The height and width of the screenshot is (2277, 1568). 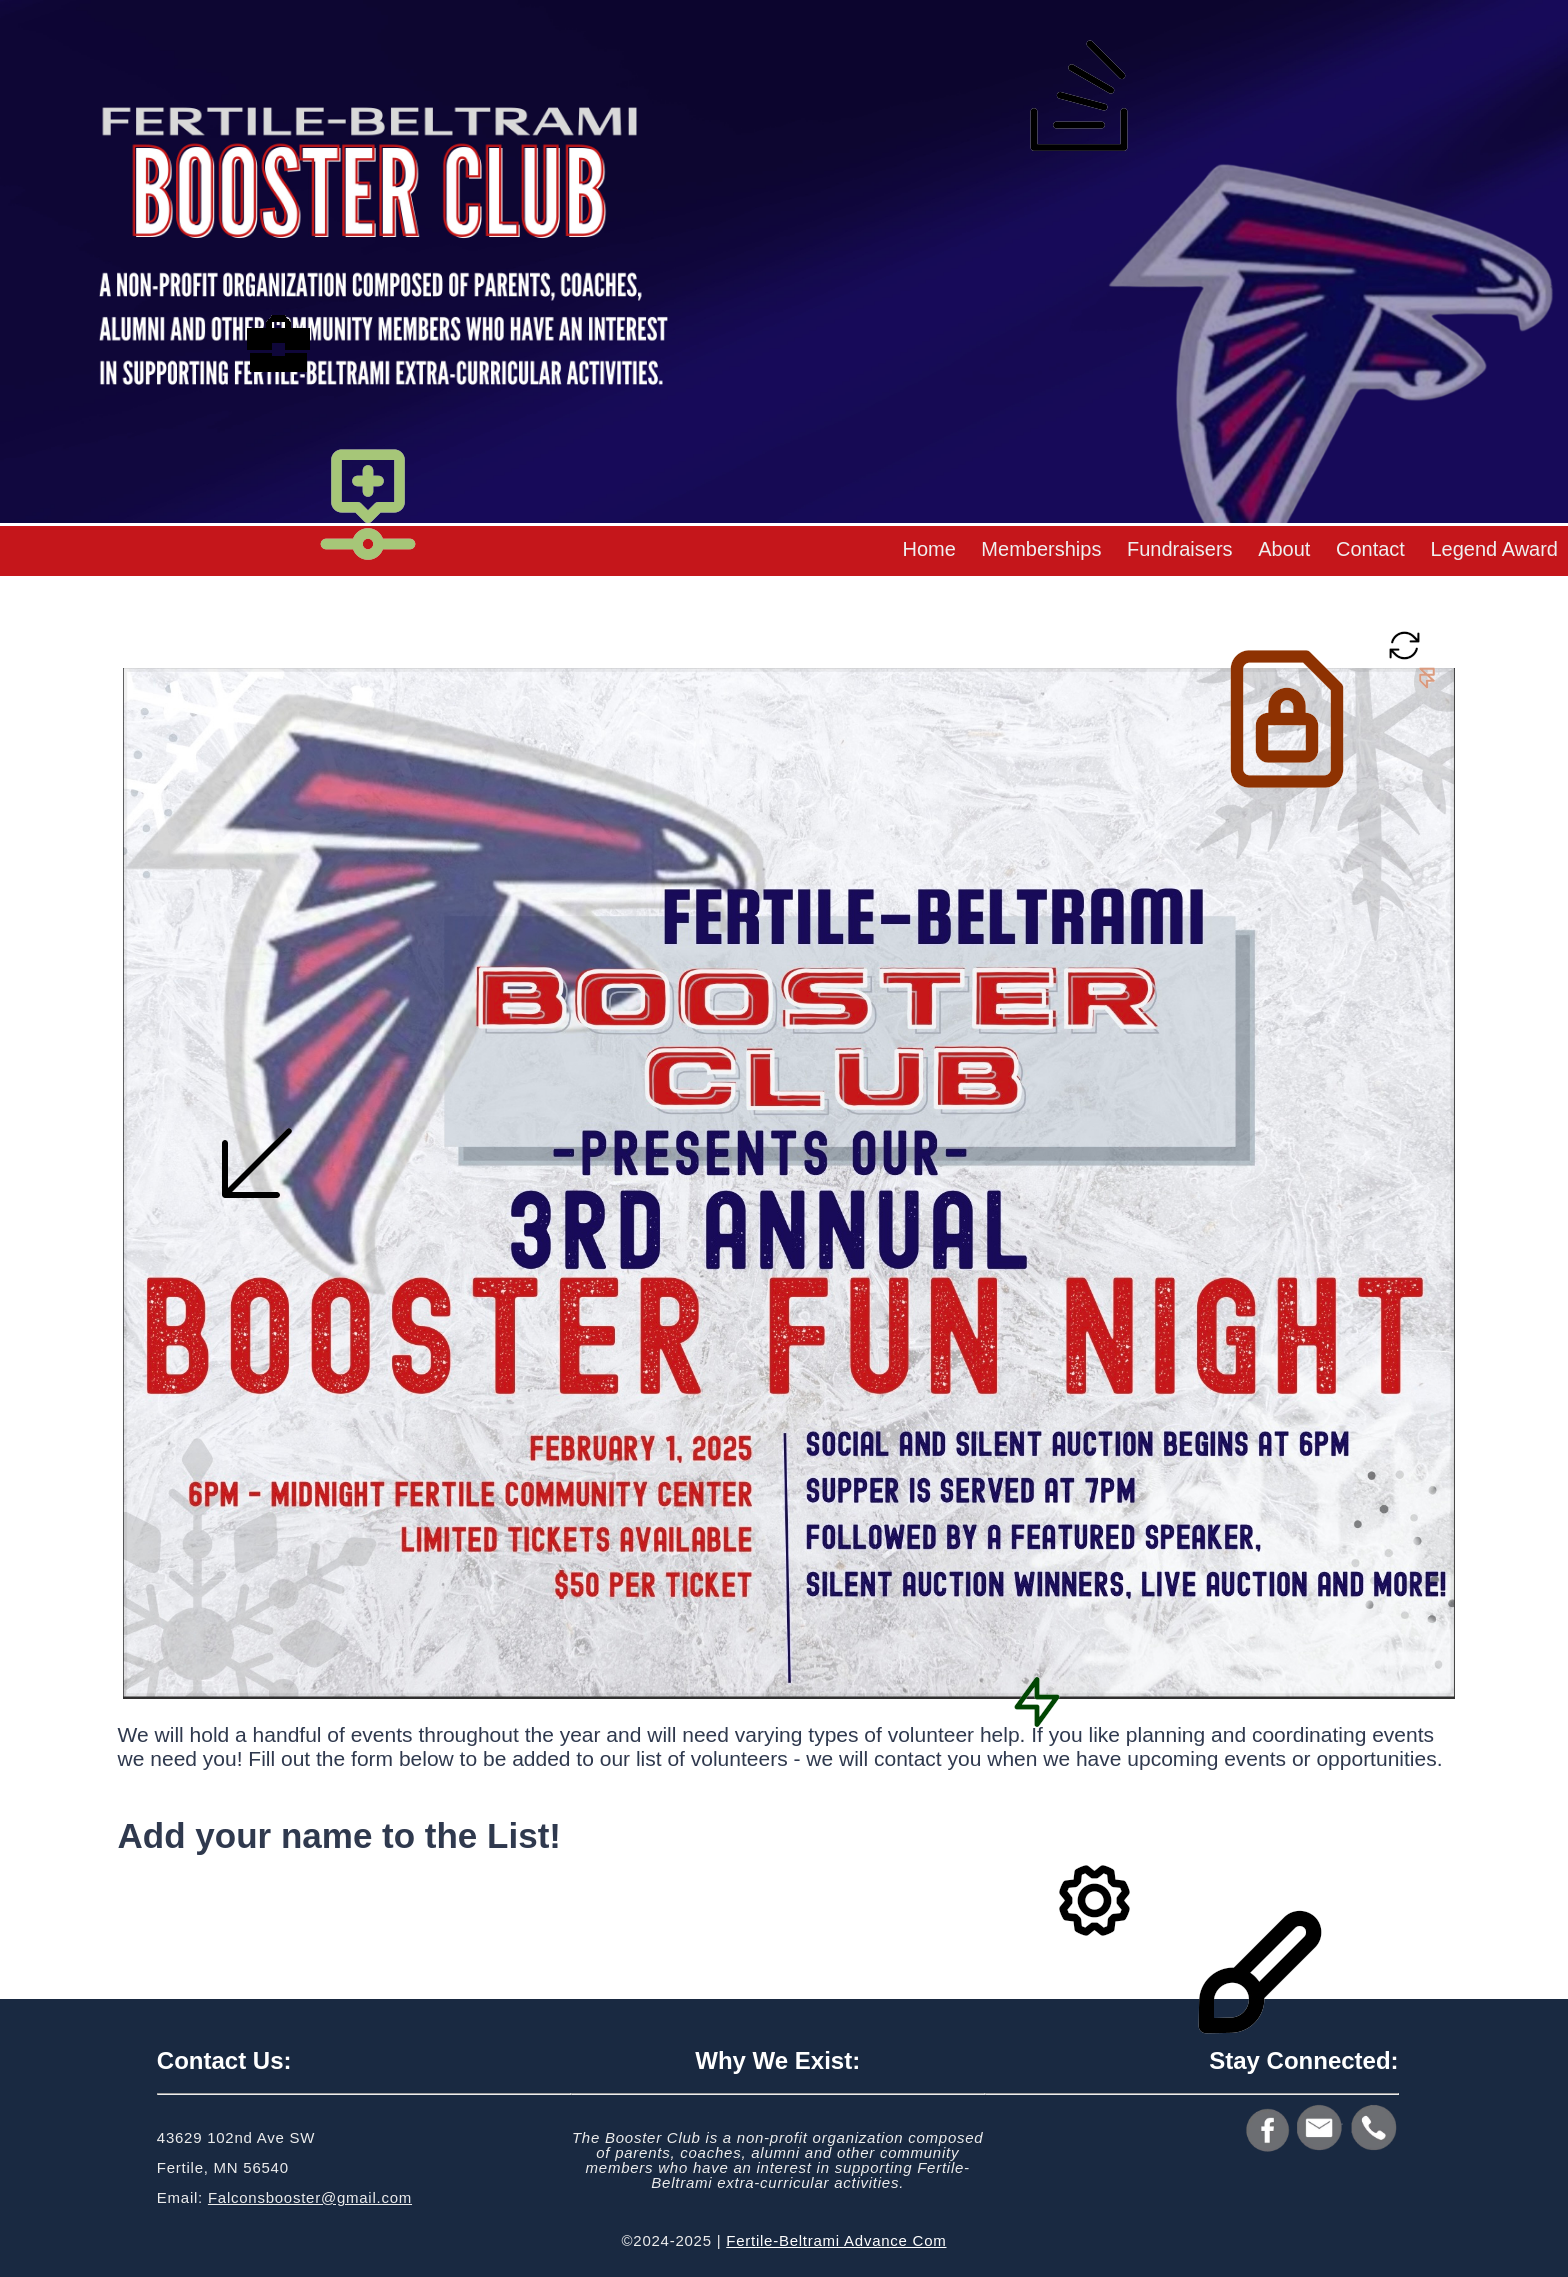 What do you see at coordinates (368, 502) in the screenshot?
I see `add a new event to the timeline` at bounding box center [368, 502].